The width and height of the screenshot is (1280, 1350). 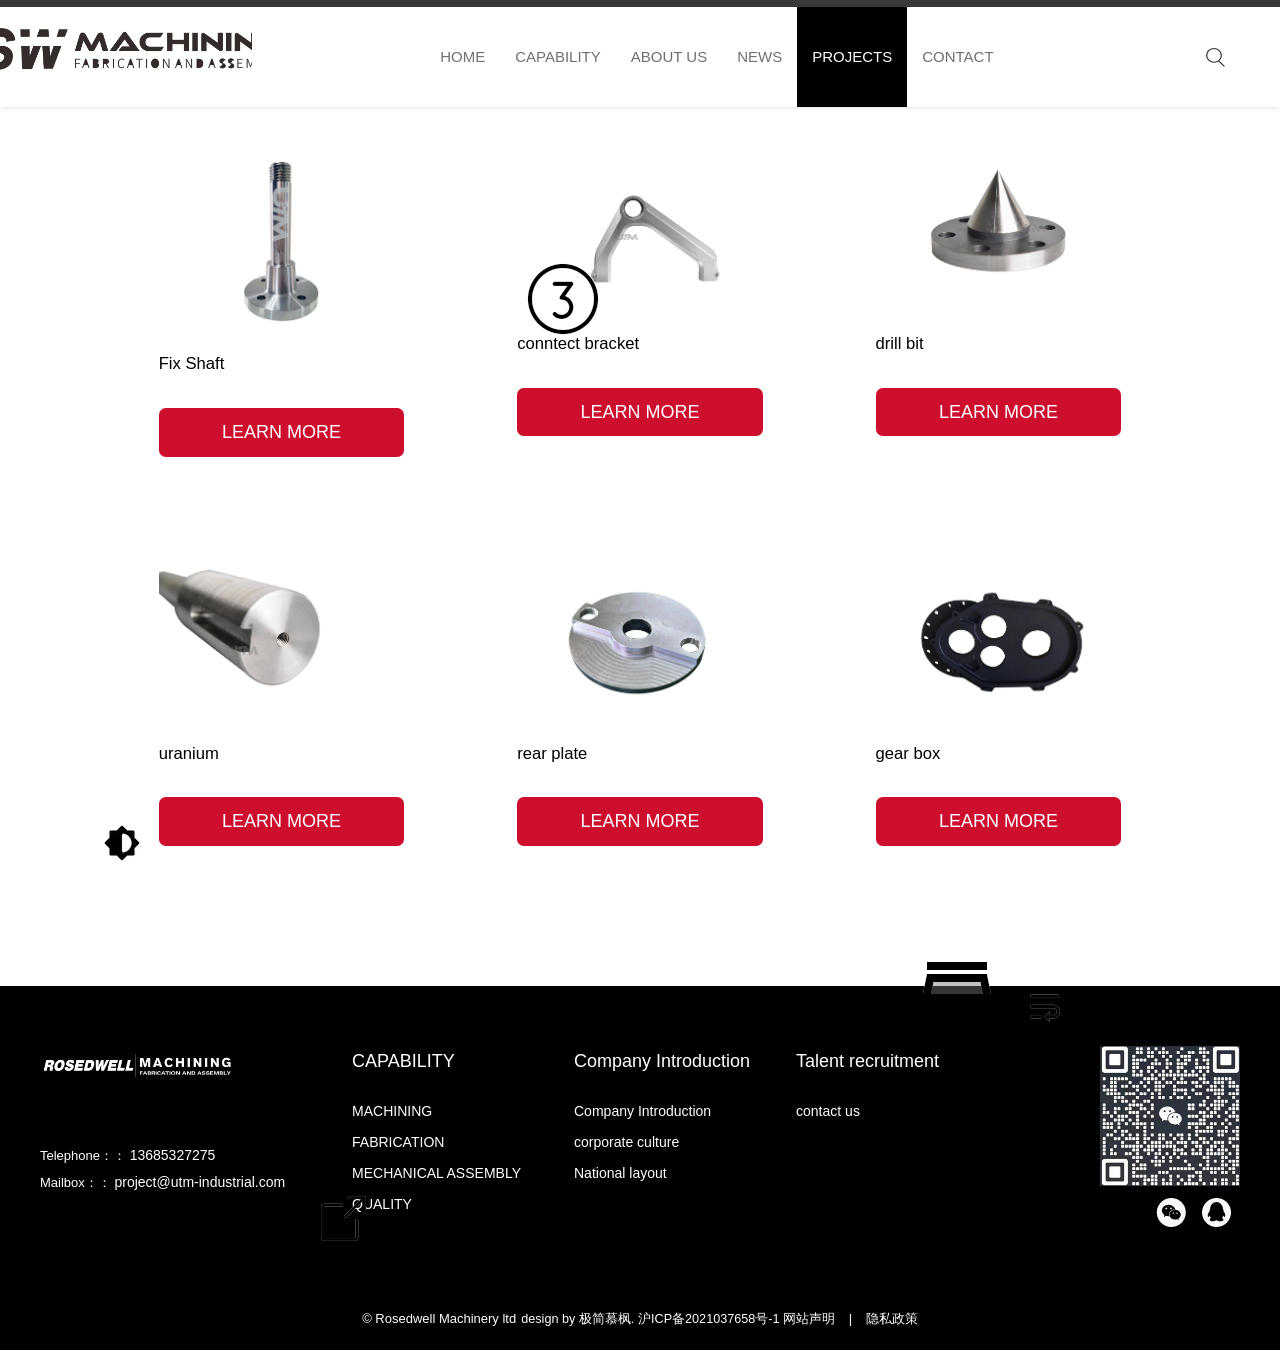 I want to click on open link in a new window or tab, so click(x=343, y=1218).